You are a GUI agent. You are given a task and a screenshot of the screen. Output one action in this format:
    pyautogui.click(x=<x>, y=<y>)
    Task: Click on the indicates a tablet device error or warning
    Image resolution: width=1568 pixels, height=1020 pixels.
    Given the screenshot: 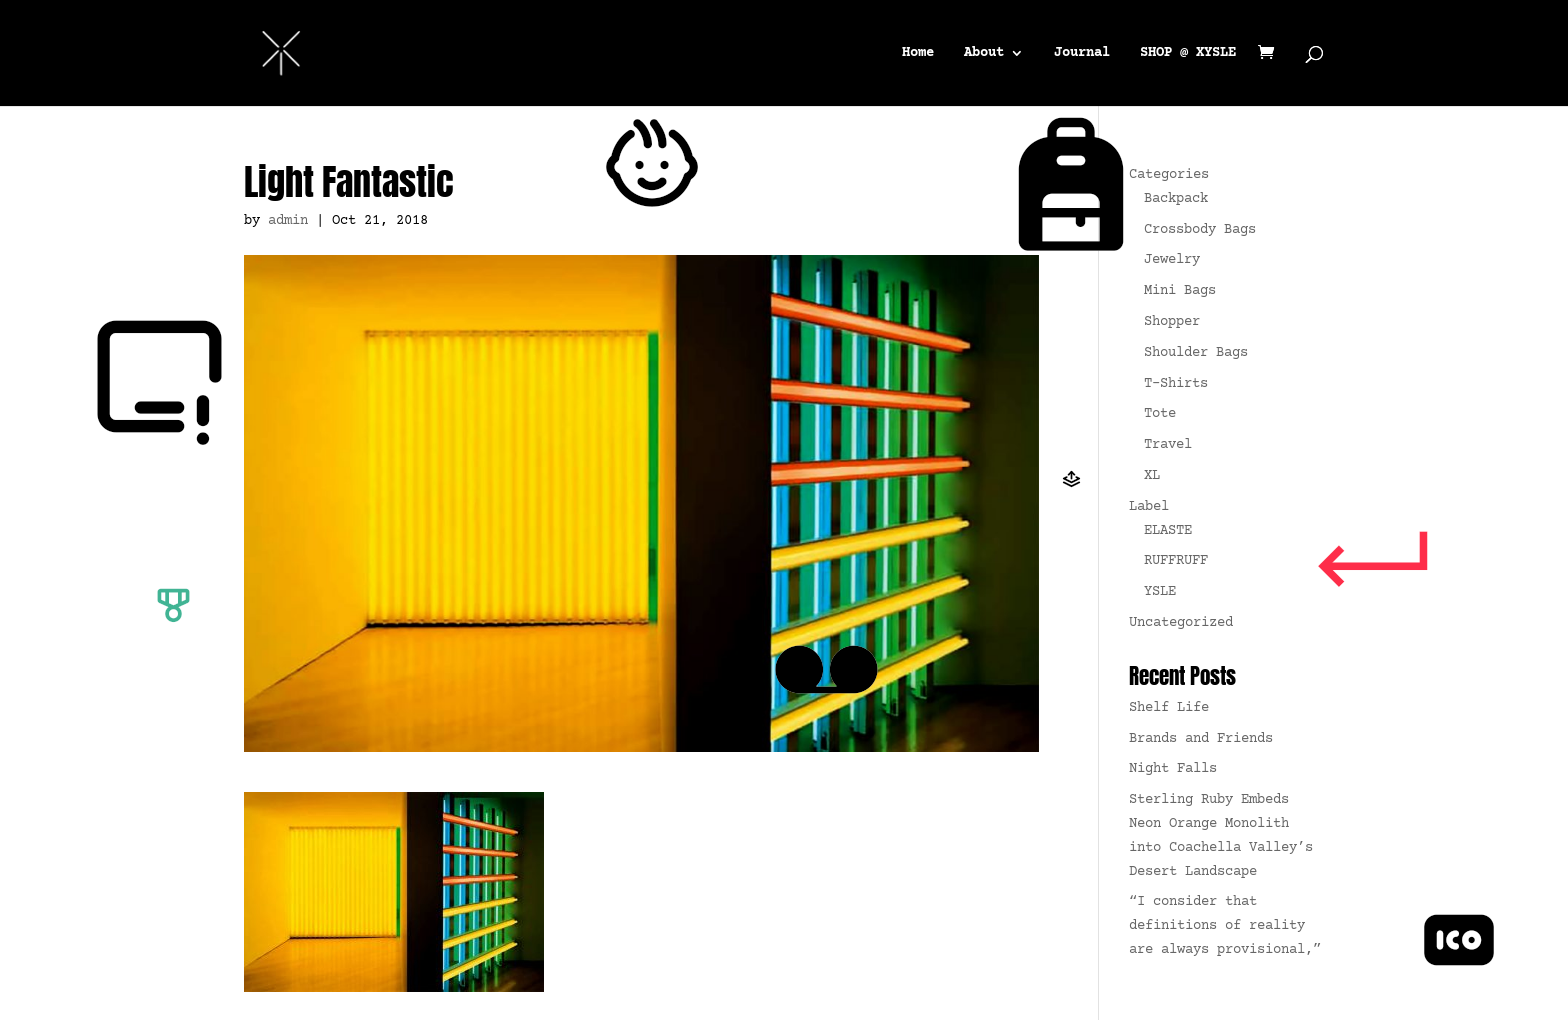 What is the action you would take?
    pyautogui.click(x=159, y=376)
    